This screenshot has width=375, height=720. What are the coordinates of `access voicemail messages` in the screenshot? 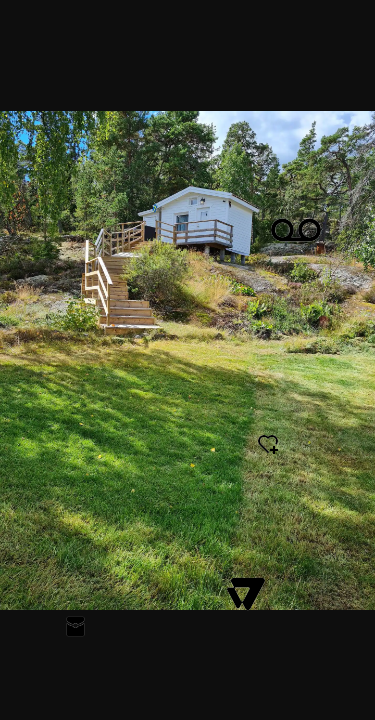 It's located at (296, 231).